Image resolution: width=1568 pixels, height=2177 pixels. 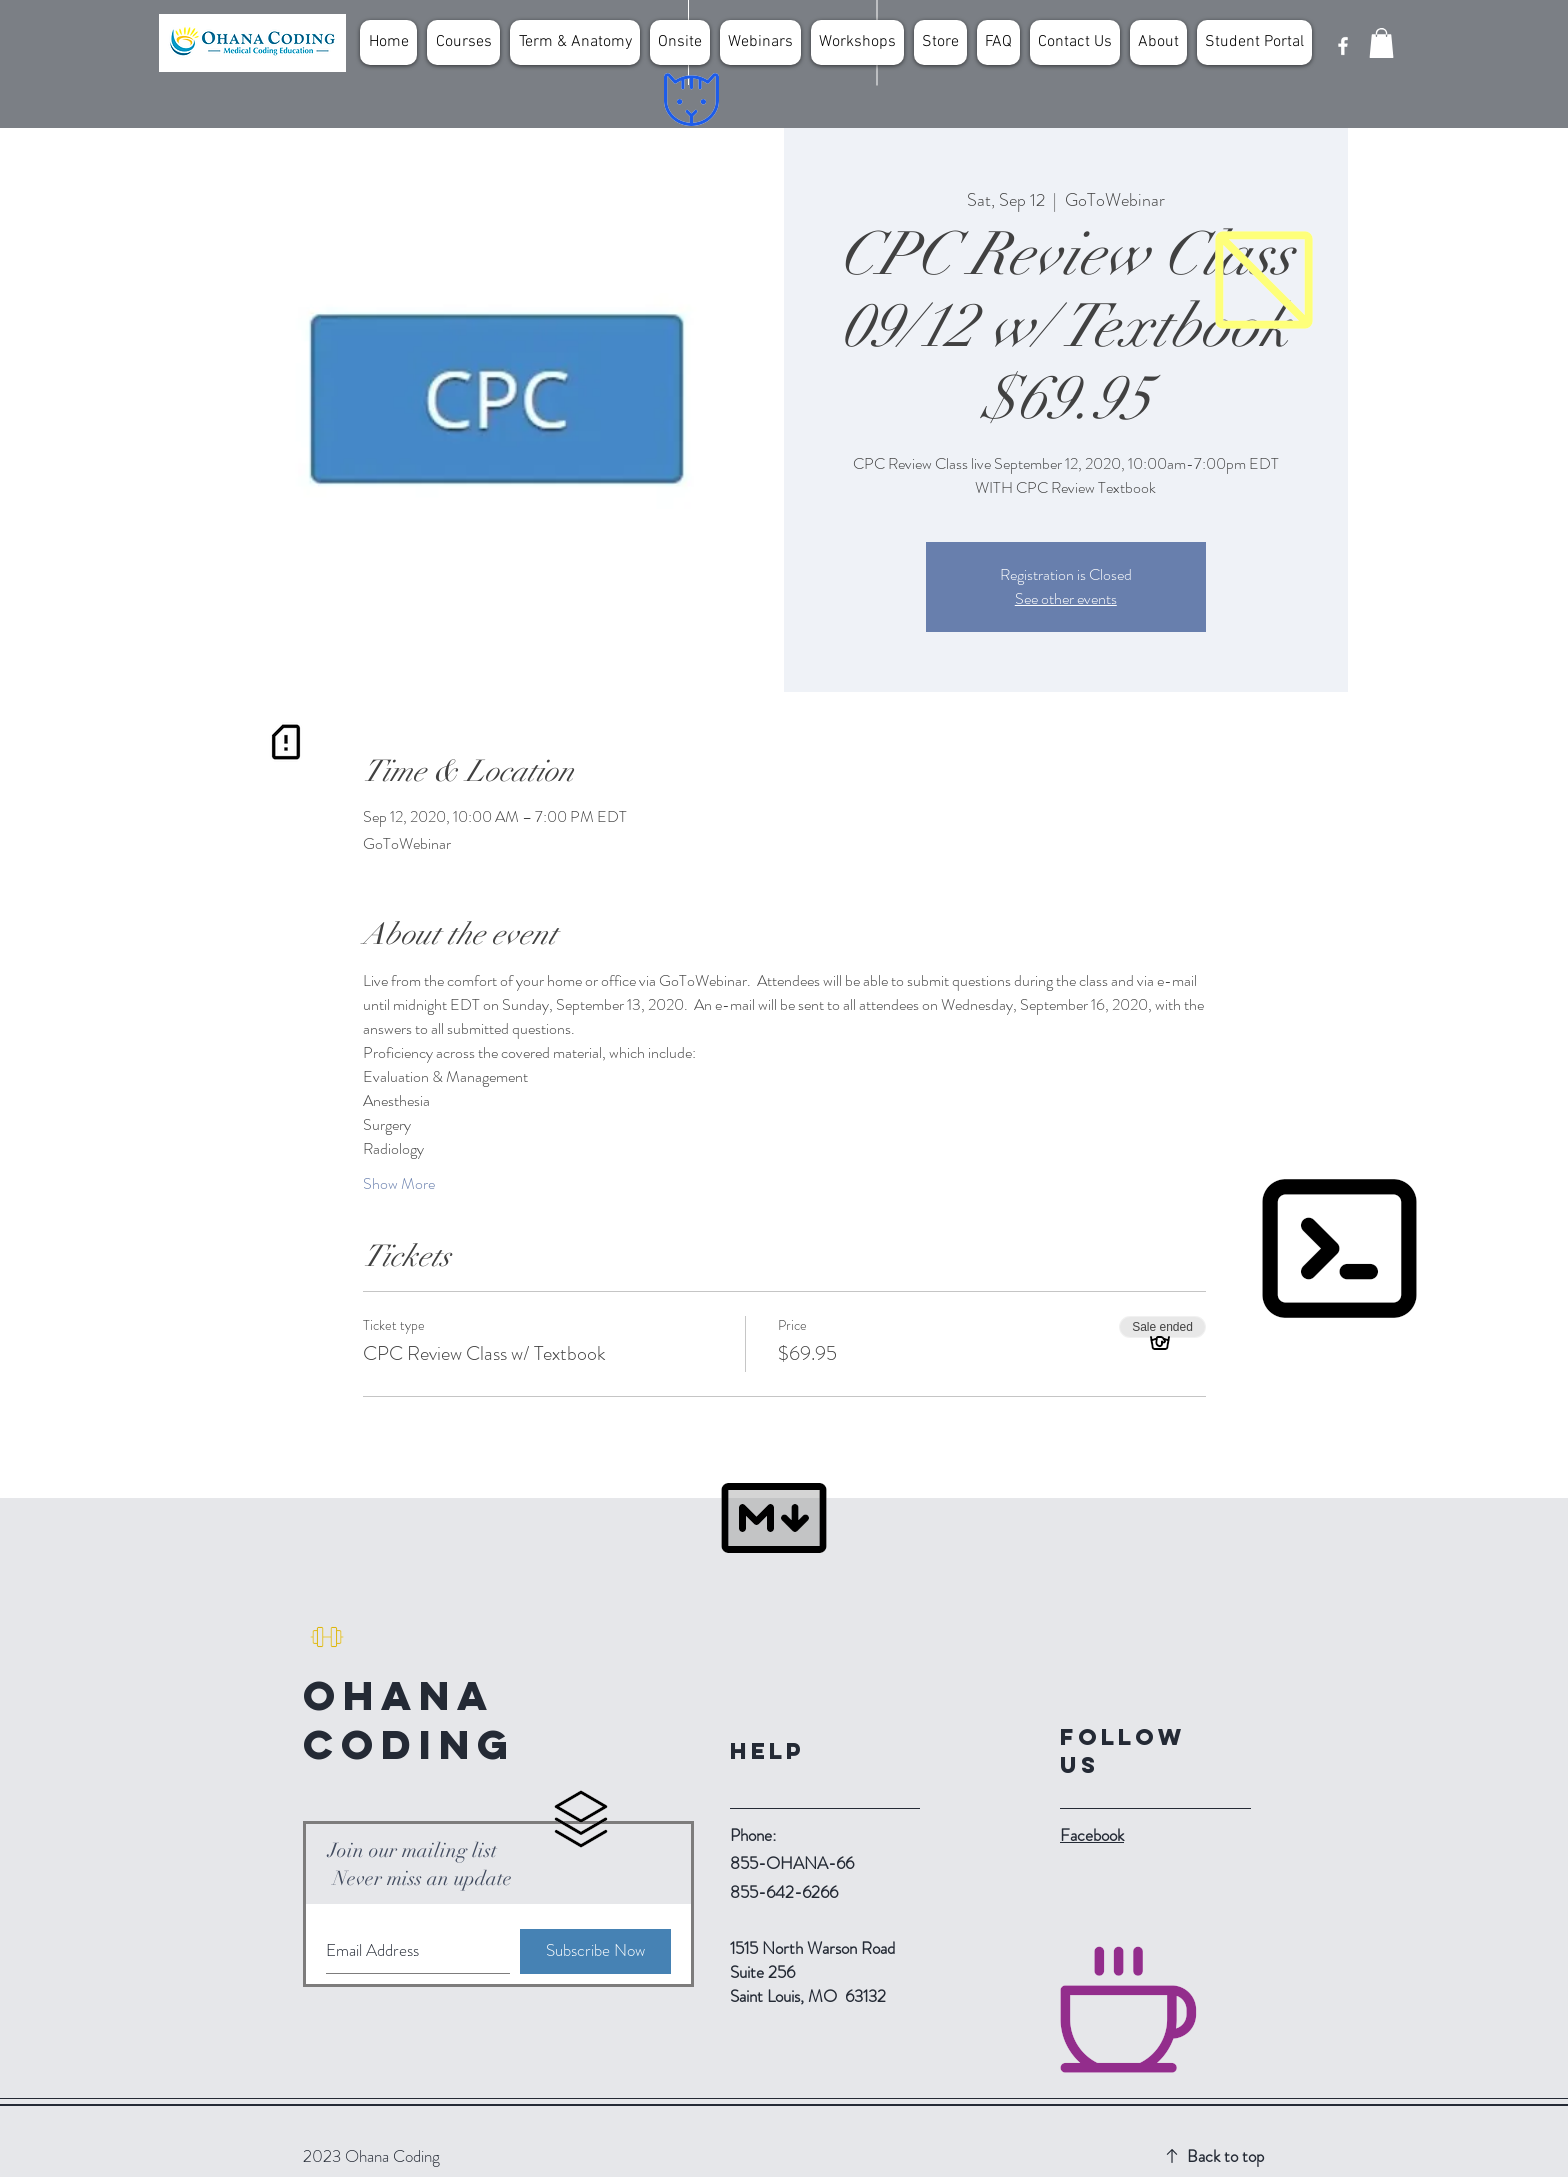 What do you see at coordinates (1264, 280) in the screenshot?
I see `indicates missing or unavailable image content` at bounding box center [1264, 280].